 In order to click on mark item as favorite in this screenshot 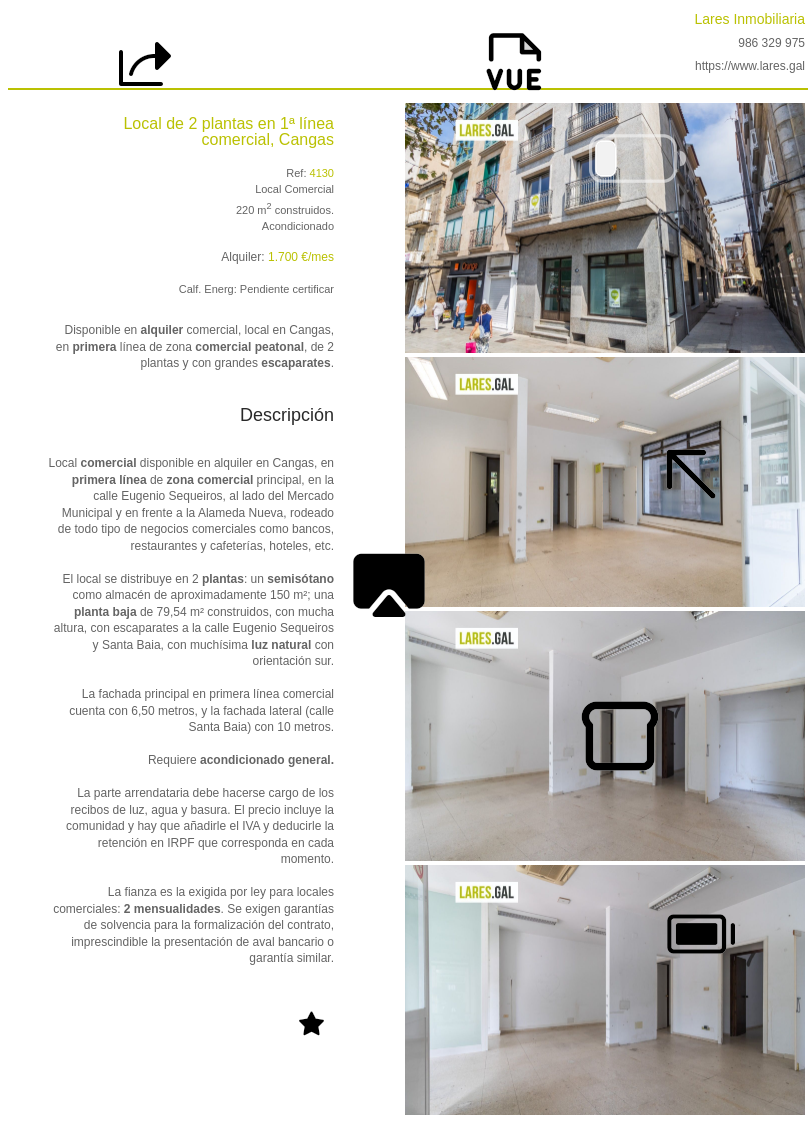, I will do `click(311, 1024)`.